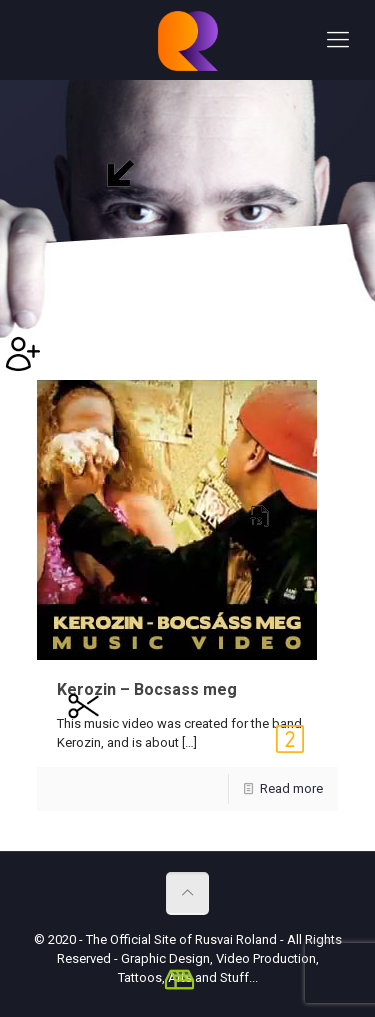  I want to click on access more options or actions, so click(64, 467).